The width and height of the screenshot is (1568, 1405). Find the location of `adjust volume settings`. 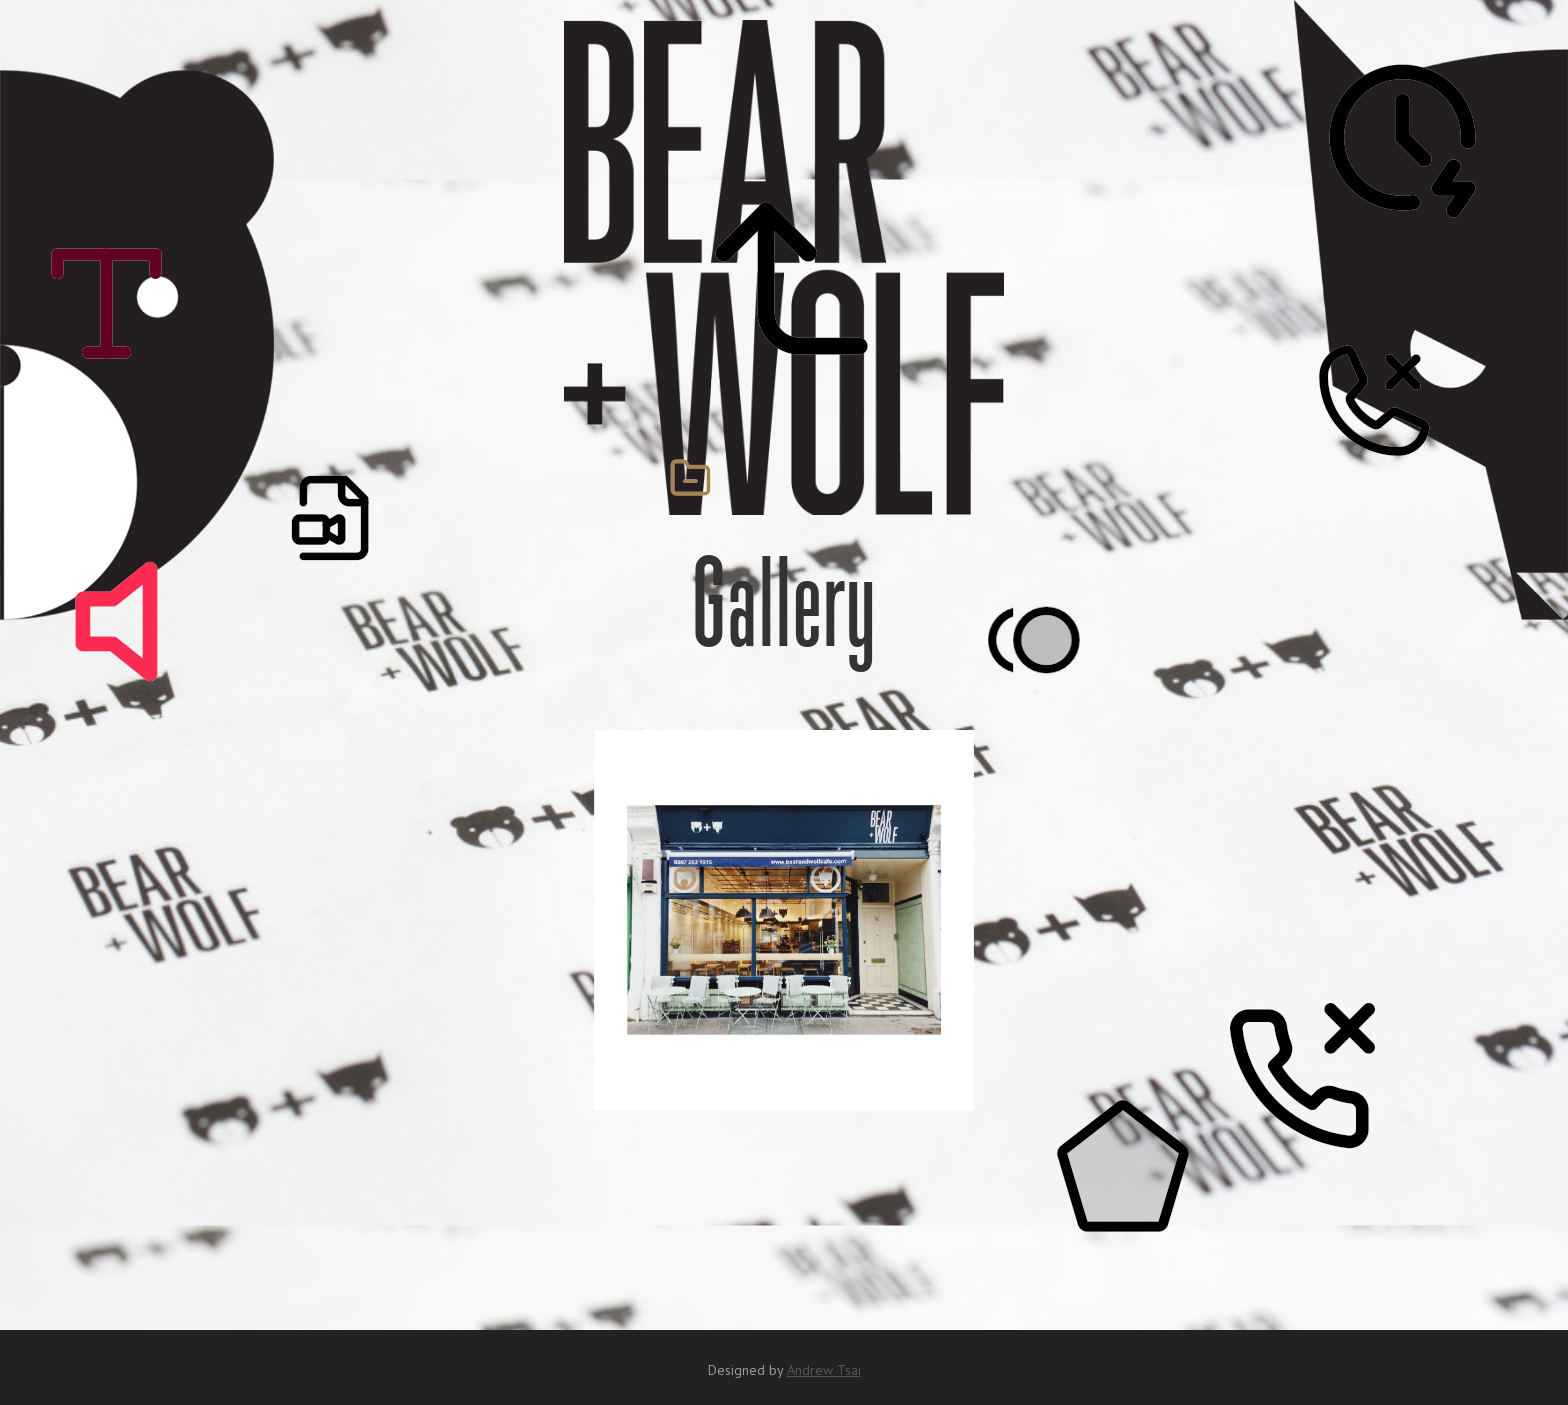

adjust volume settings is located at coordinates (157, 621).